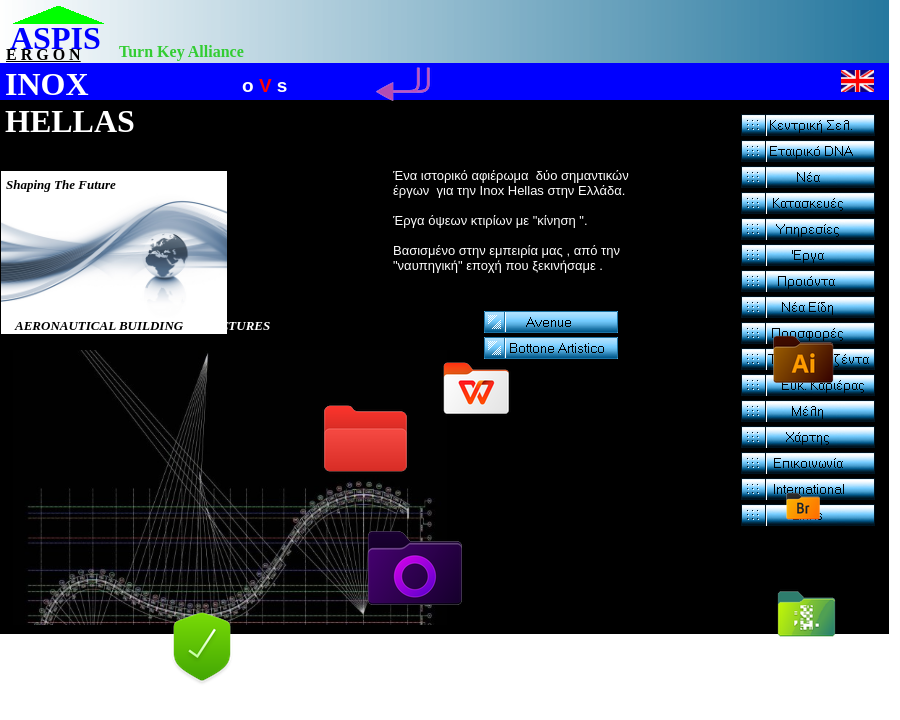 Image resolution: width=900 pixels, height=720 pixels. What do you see at coordinates (806, 615) in the screenshot?
I see `open your GameJolt games folder` at bounding box center [806, 615].